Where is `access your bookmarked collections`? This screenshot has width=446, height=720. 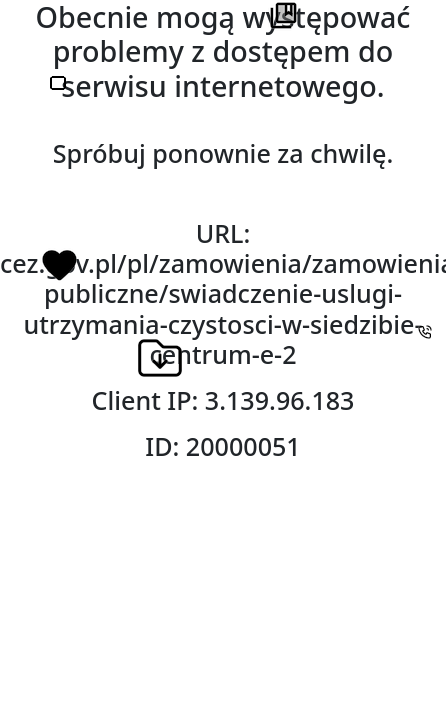
access your bookmarked collections is located at coordinates (283, 15).